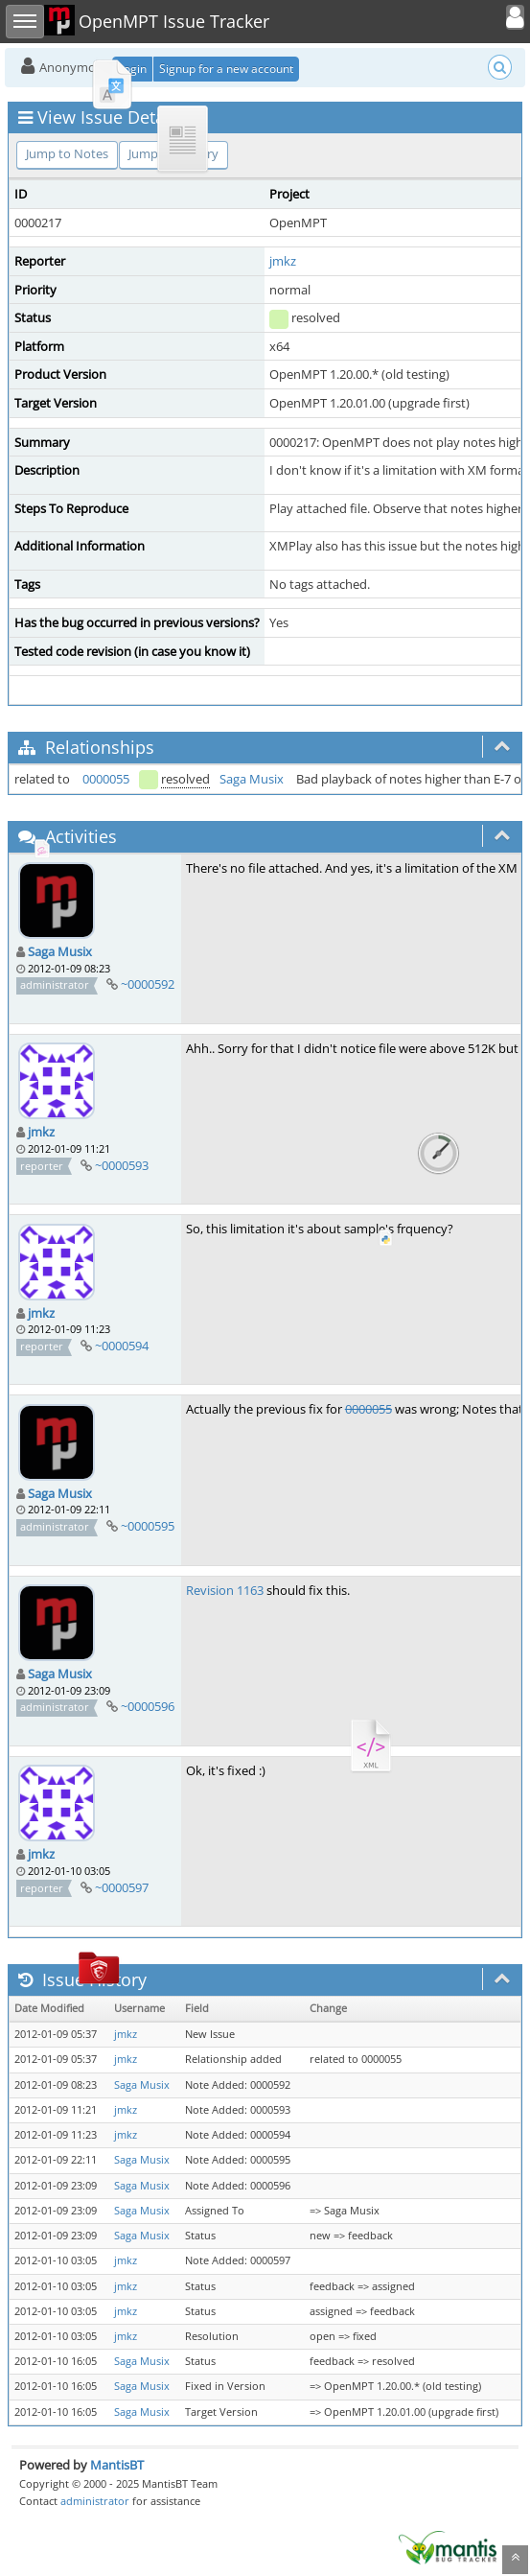 The width and height of the screenshot is (530, 2576). What do you see at coordinates (112, 84) in the screenshot?
I see `a gettext translation file for software localization` at bounding box center [112, 84].